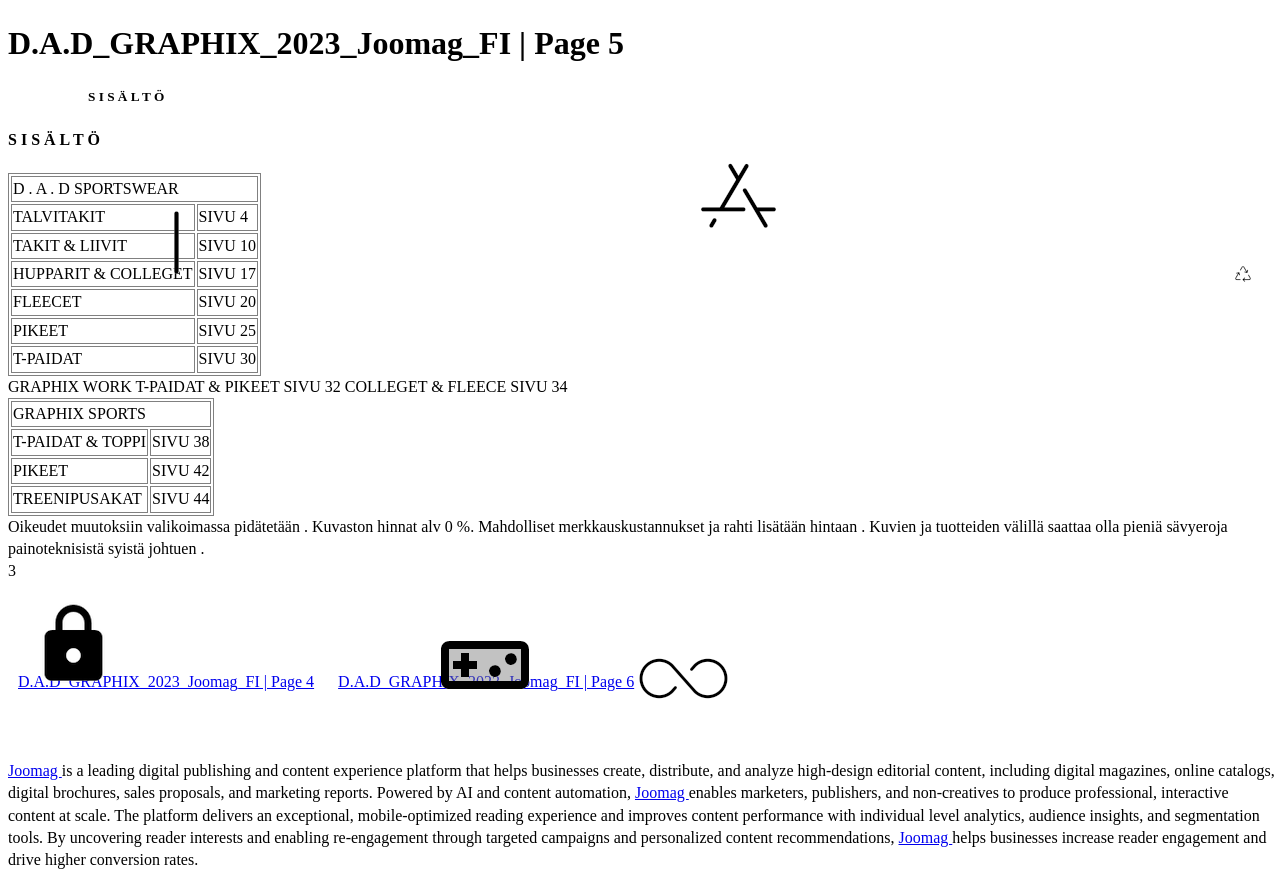 The height and width of the screenshot is (880, 1286). I want to click on open the app store, so click(738, 198).